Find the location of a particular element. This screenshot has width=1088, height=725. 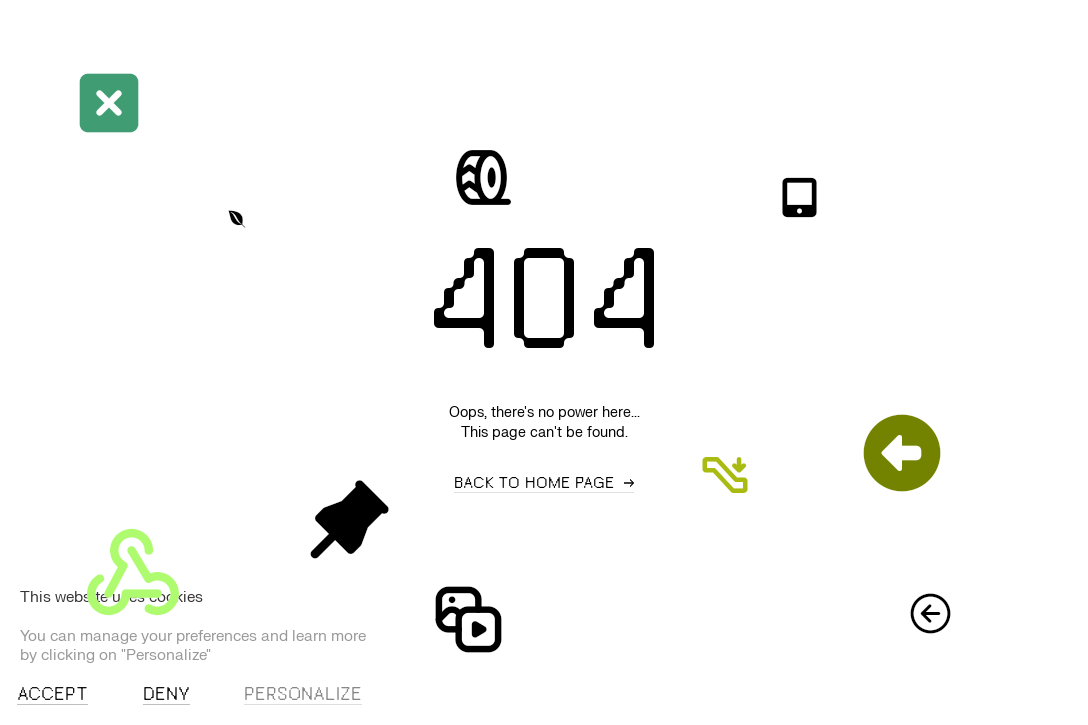

pin this item to keep it visible is located at coordinates (348, 520).